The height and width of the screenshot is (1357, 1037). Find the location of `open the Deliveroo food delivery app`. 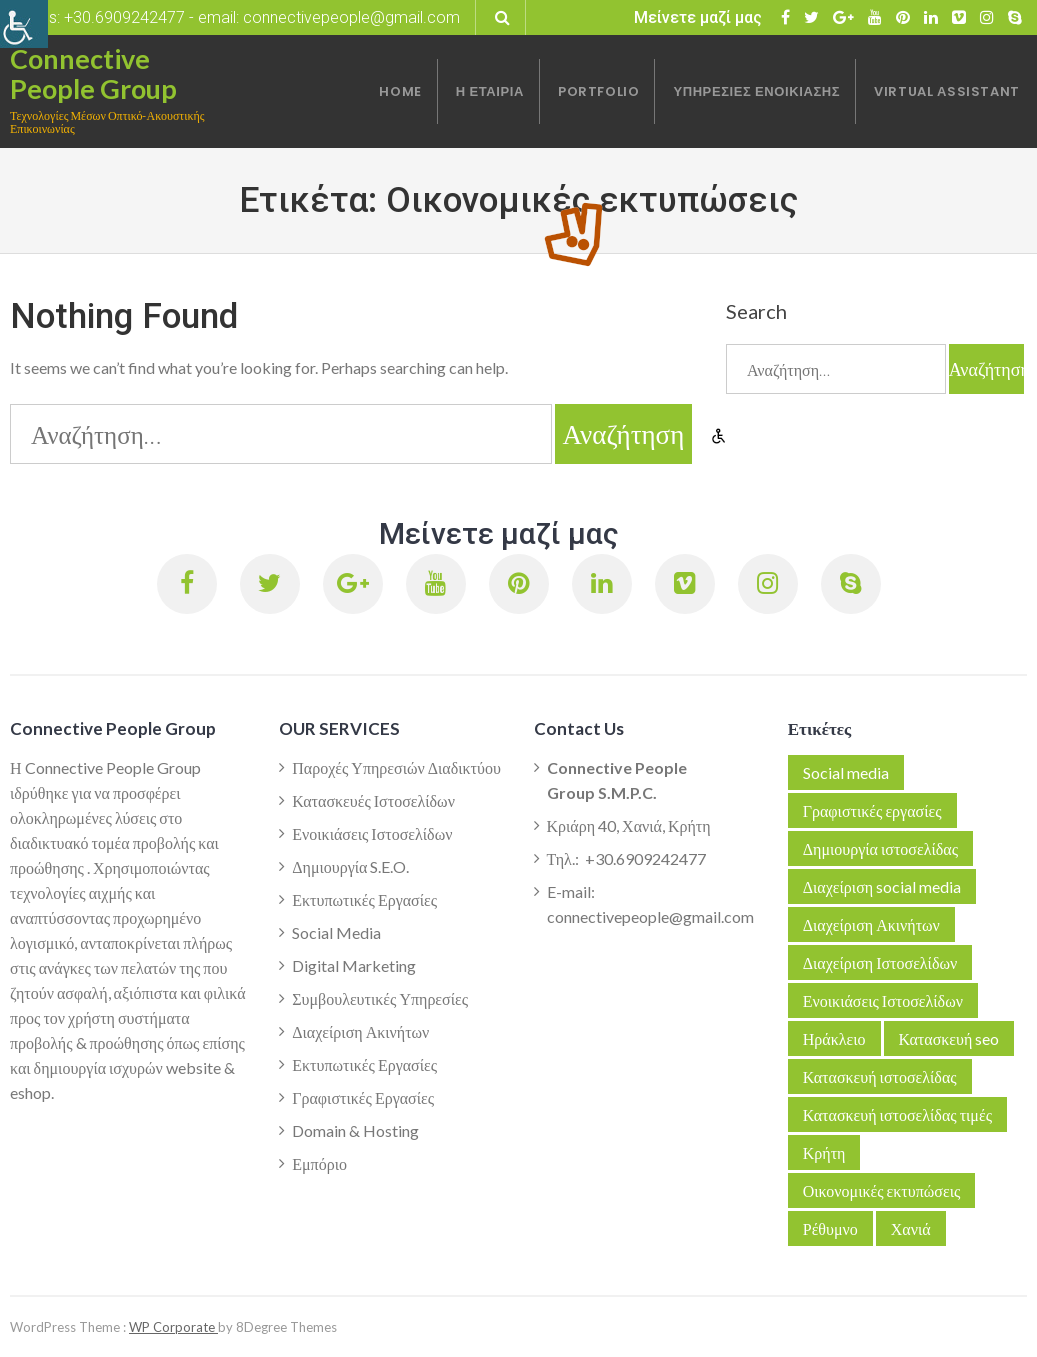

open the Deliveroo food delivery app is located at coordinates (573, 234).